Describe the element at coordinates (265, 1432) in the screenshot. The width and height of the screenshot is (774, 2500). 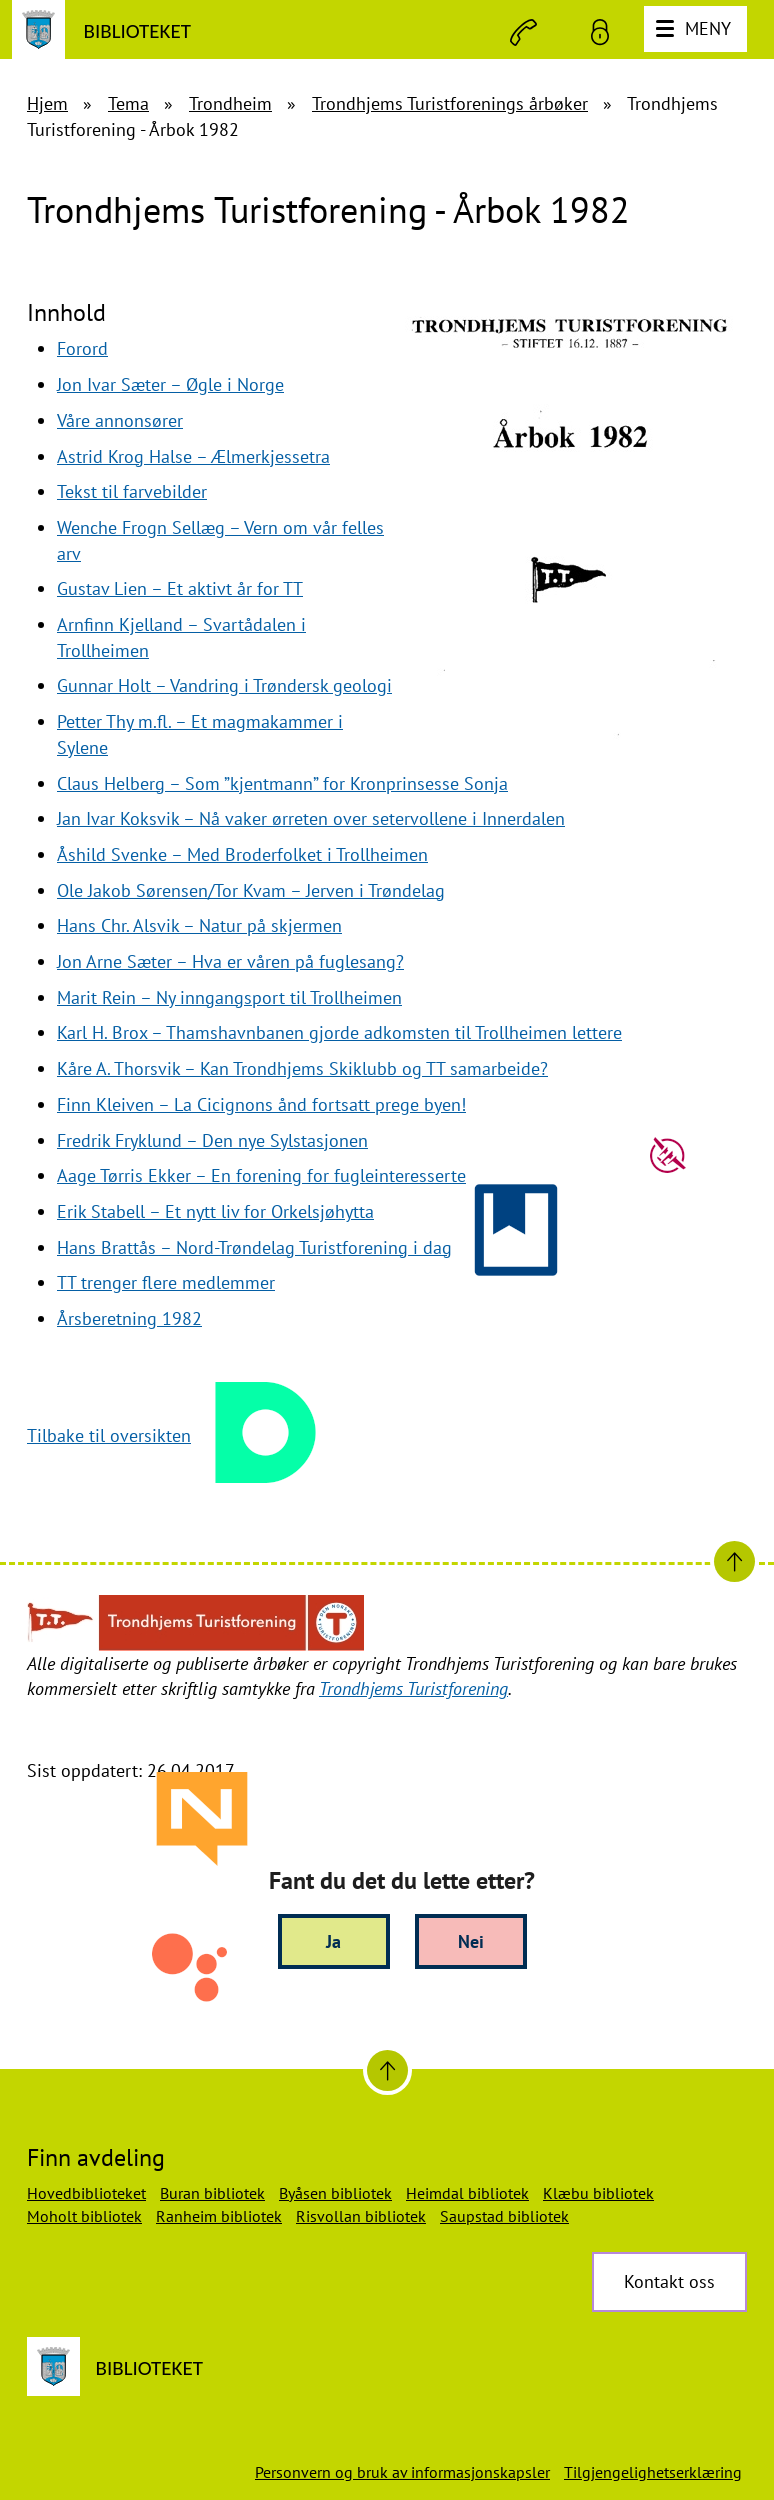
I see `DatoCMS logo` at that location.